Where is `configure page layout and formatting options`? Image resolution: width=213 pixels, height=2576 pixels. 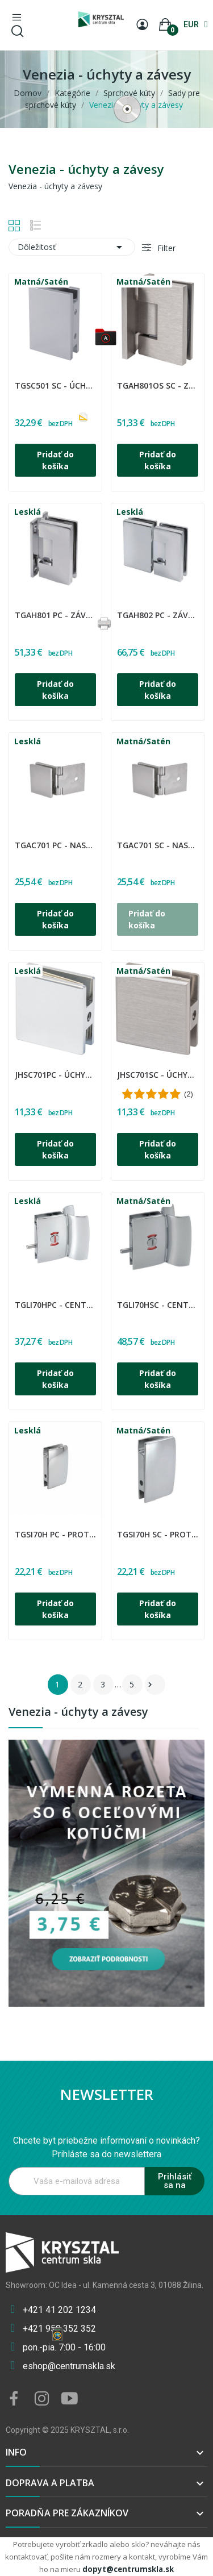 configure page layout and formatting options is located at coordinates (83, 417).